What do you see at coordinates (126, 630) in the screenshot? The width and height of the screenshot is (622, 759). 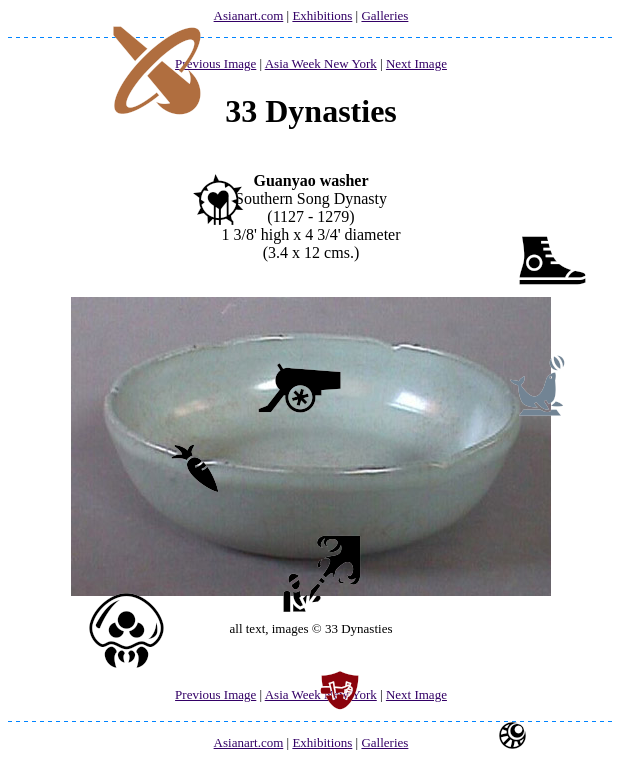 I see `metroid creature icon from the nintendo game series` at bounding box center [126, 630].